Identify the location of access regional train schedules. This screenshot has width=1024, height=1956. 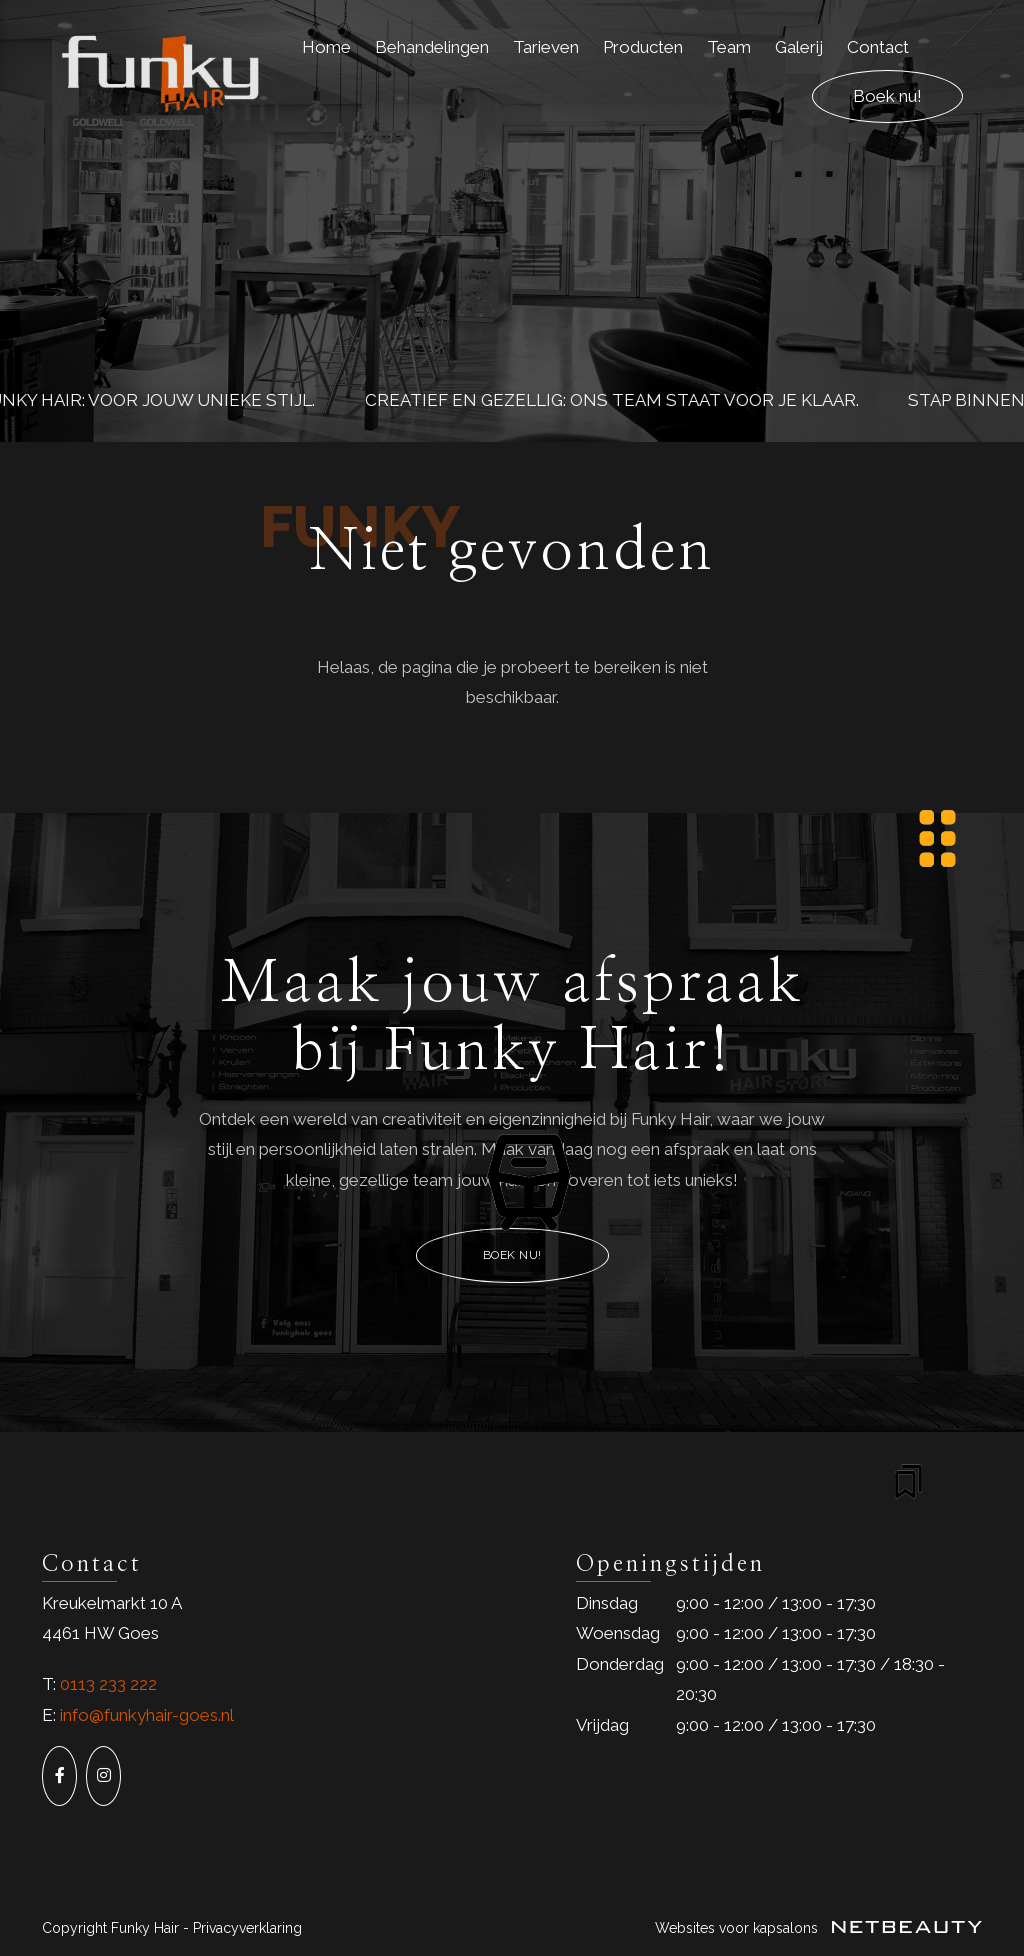
(529, 1179).